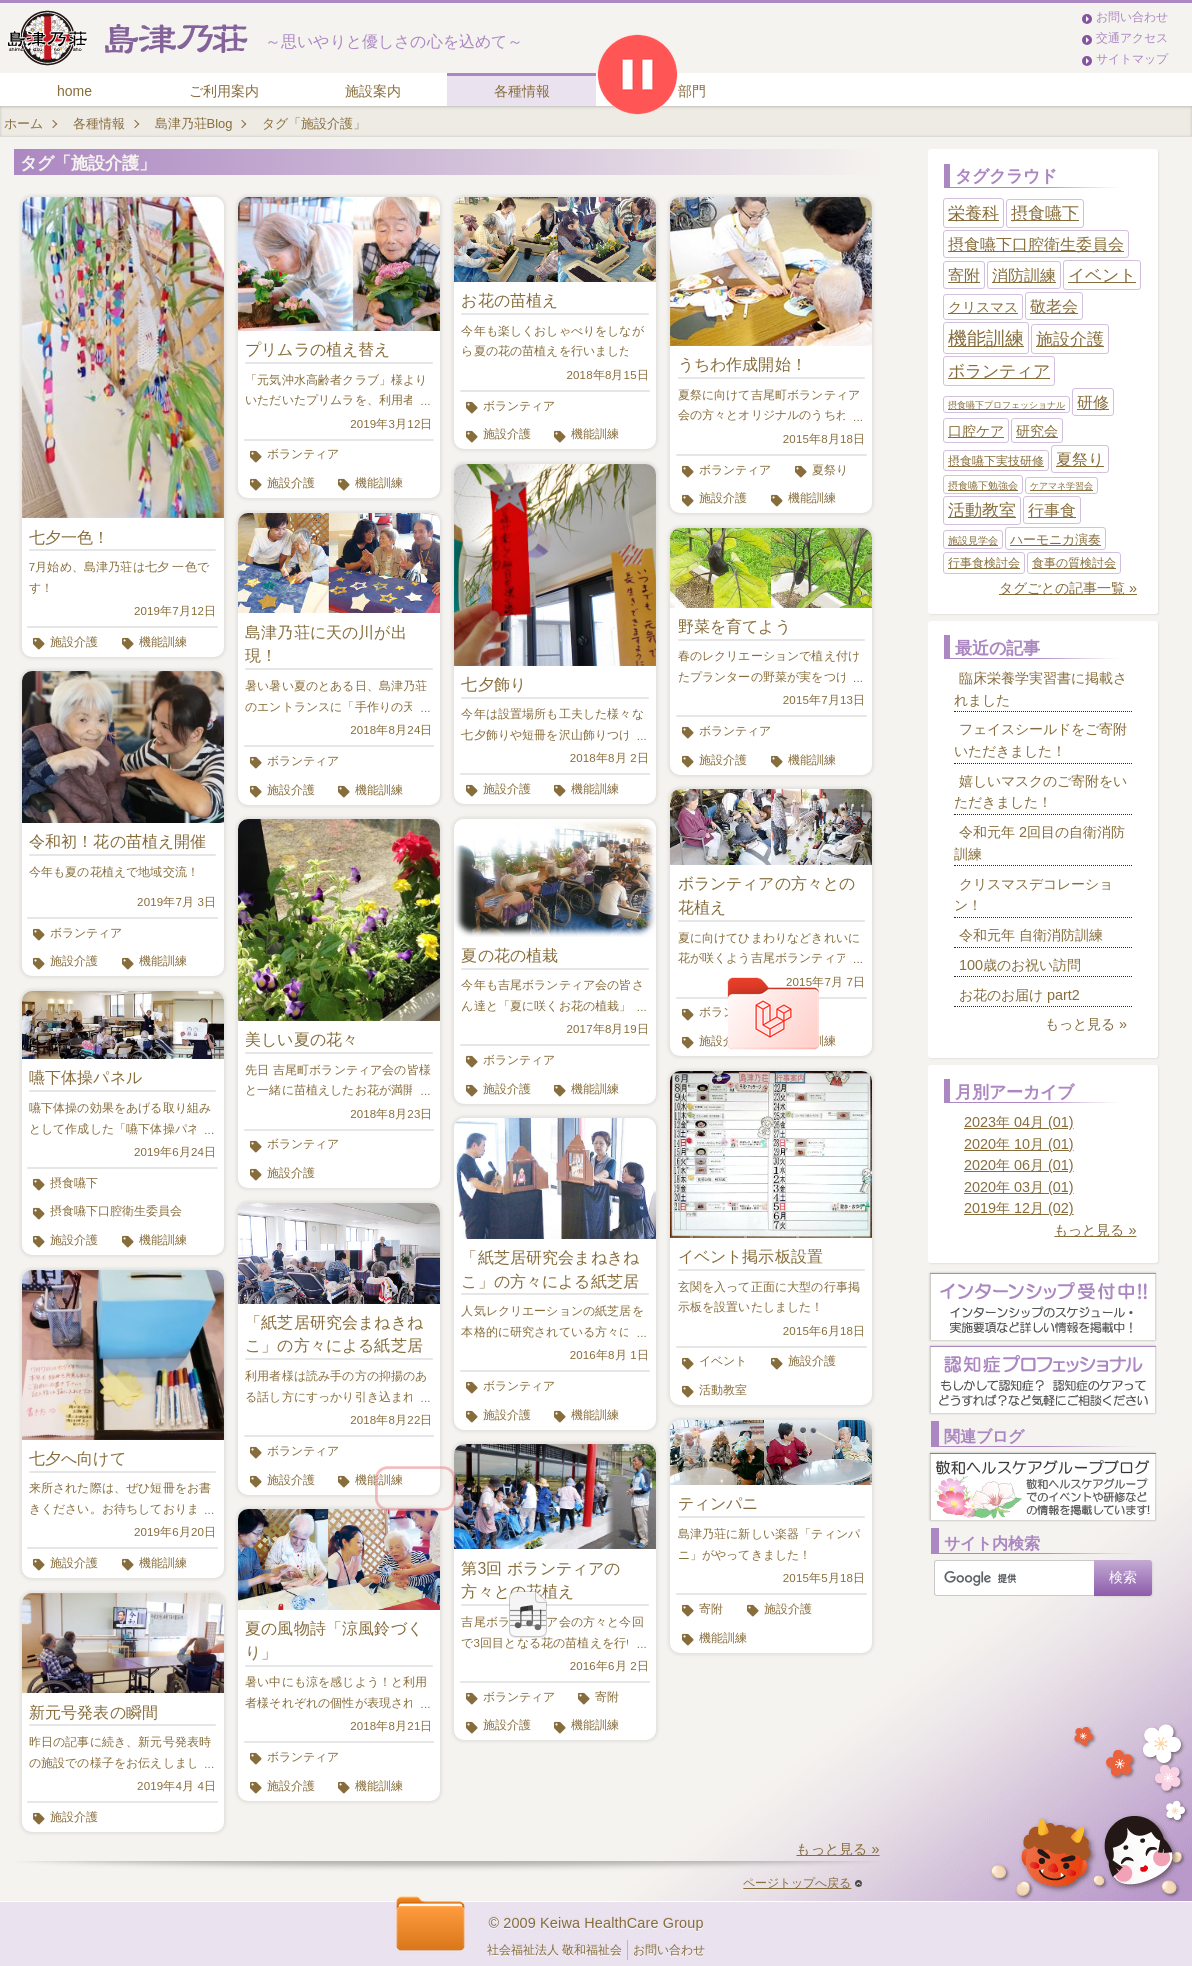 This screenshot has width=1192, height=1966. What do you see at coordinates (528, 1614) in the screenshot?
I see `a melody or music audio file` at bounding box center [528, 1614].